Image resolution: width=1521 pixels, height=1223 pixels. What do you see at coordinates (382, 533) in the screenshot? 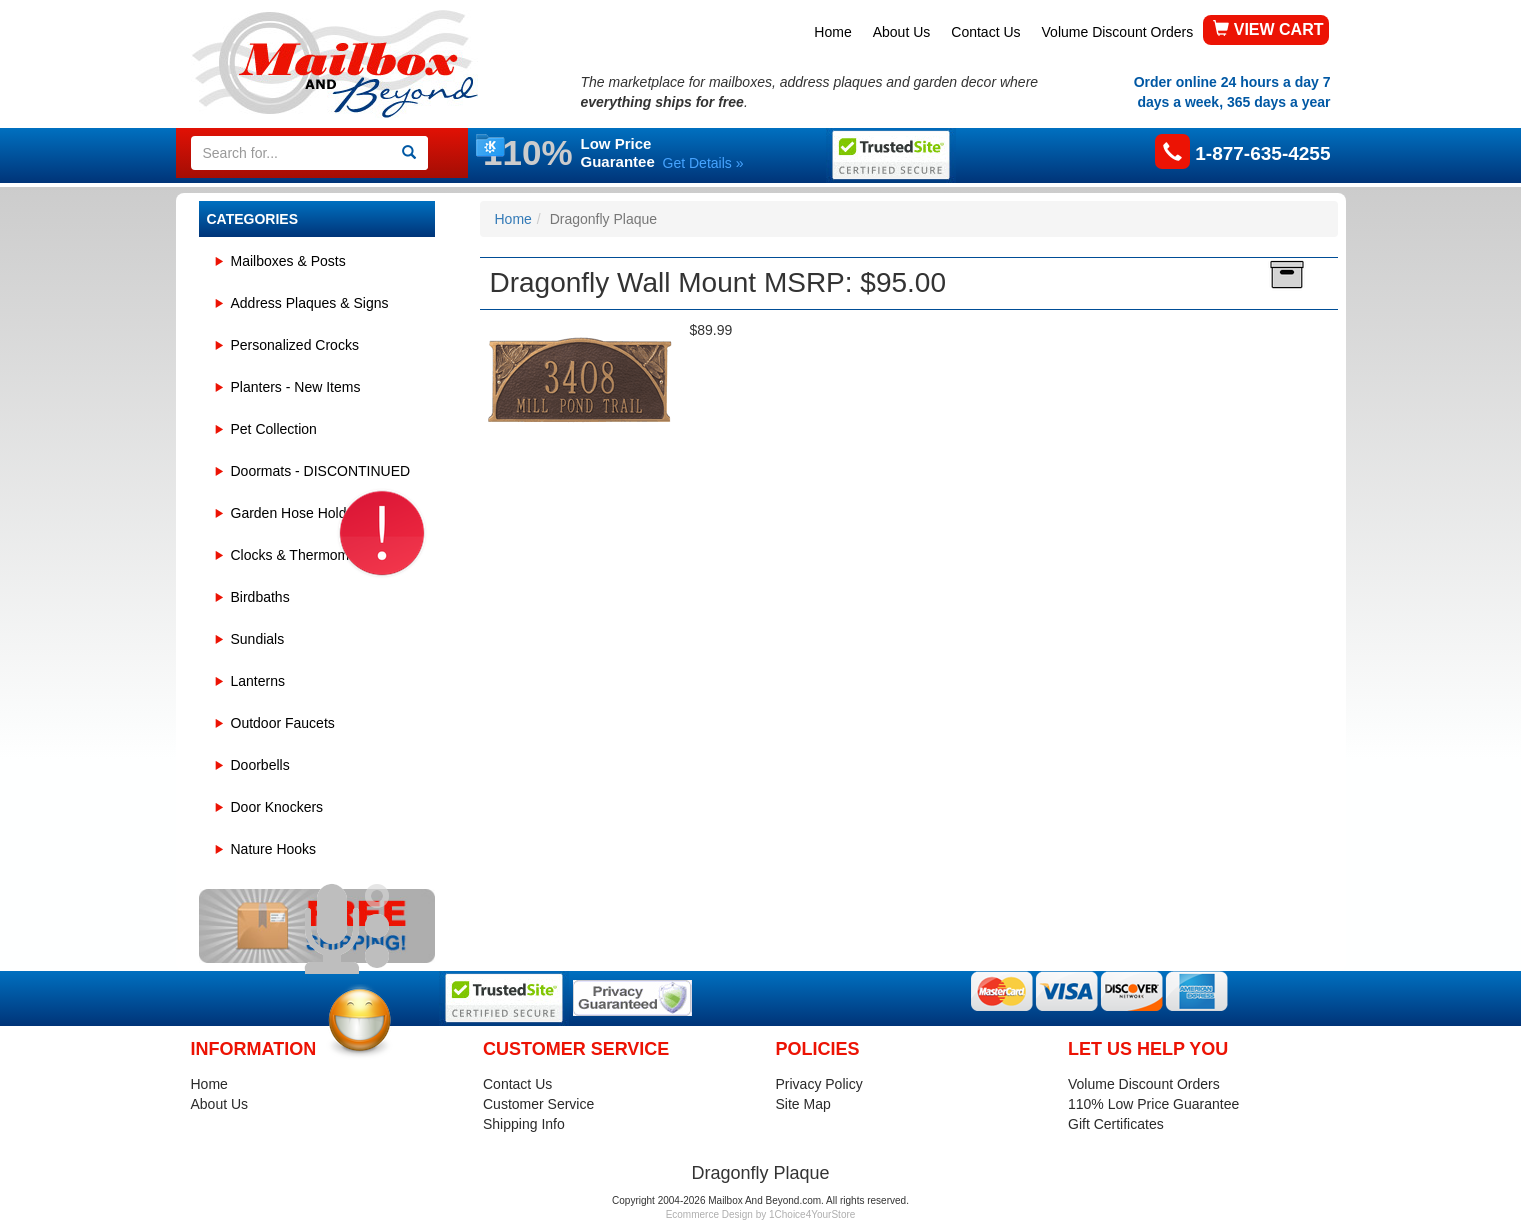
I see `indicates a warning or important alert message` at bounding box center [382, 533].